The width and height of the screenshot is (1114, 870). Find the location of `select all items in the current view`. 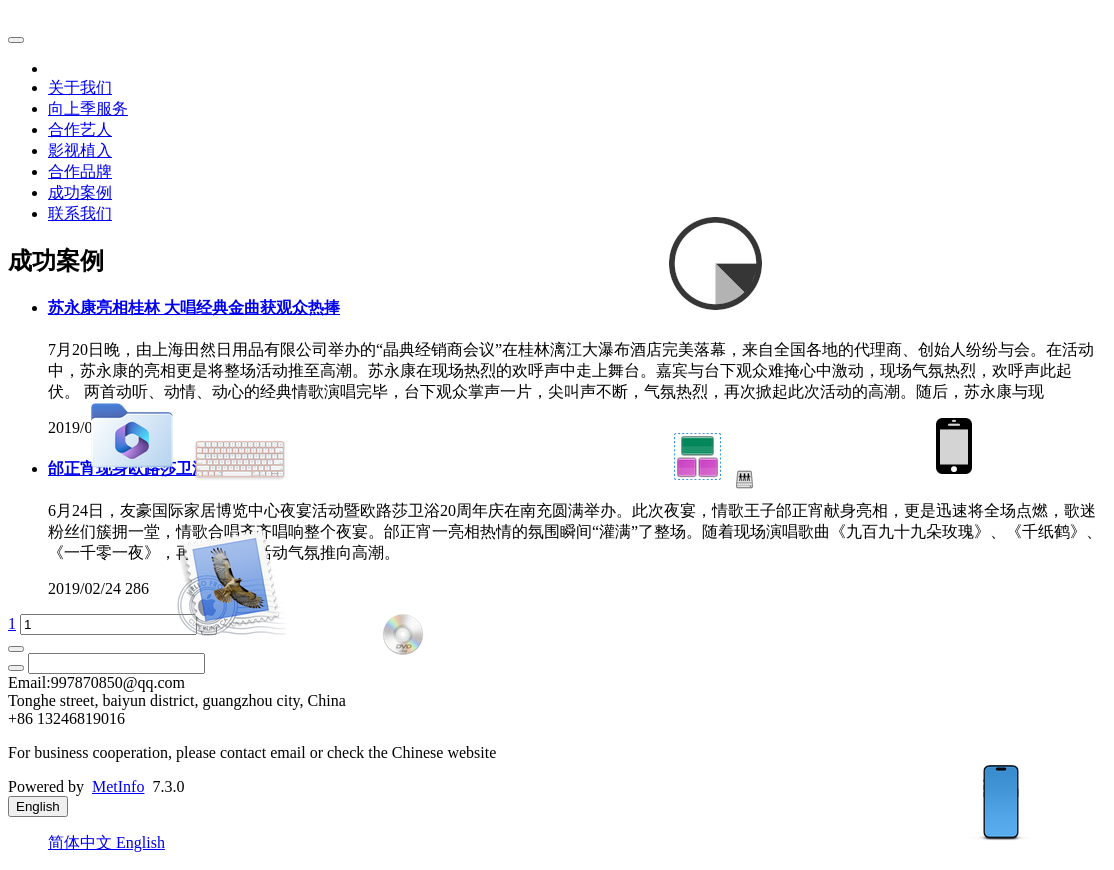

select all items in the current view is located at coordinates (697, 456).